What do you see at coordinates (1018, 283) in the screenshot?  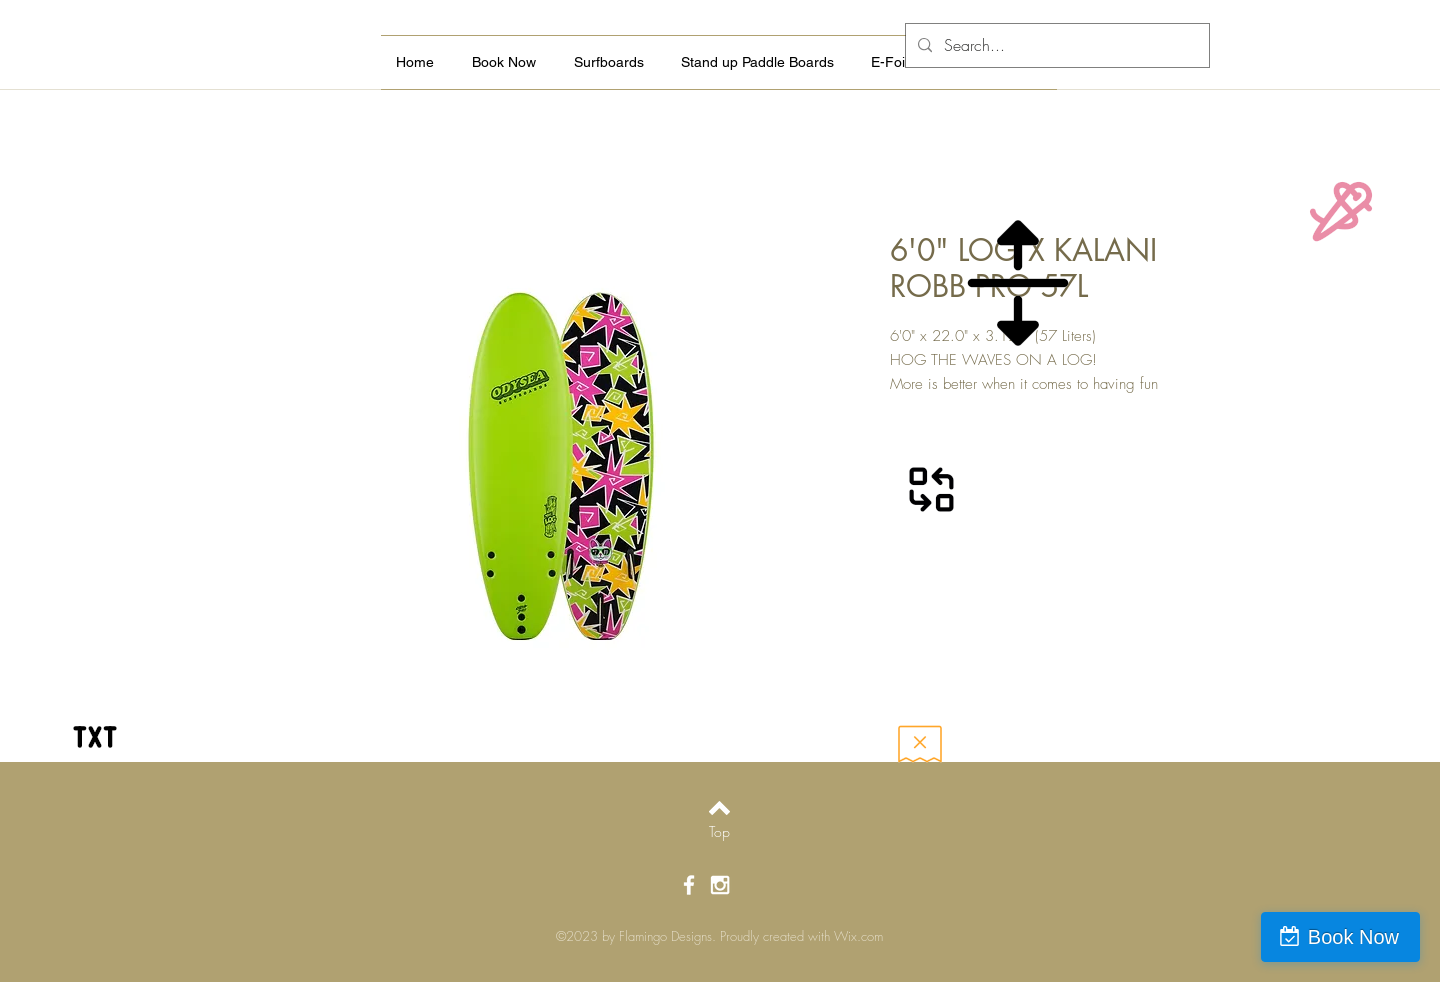 I see `expand content vertically` at bounding box center [1018, 283].